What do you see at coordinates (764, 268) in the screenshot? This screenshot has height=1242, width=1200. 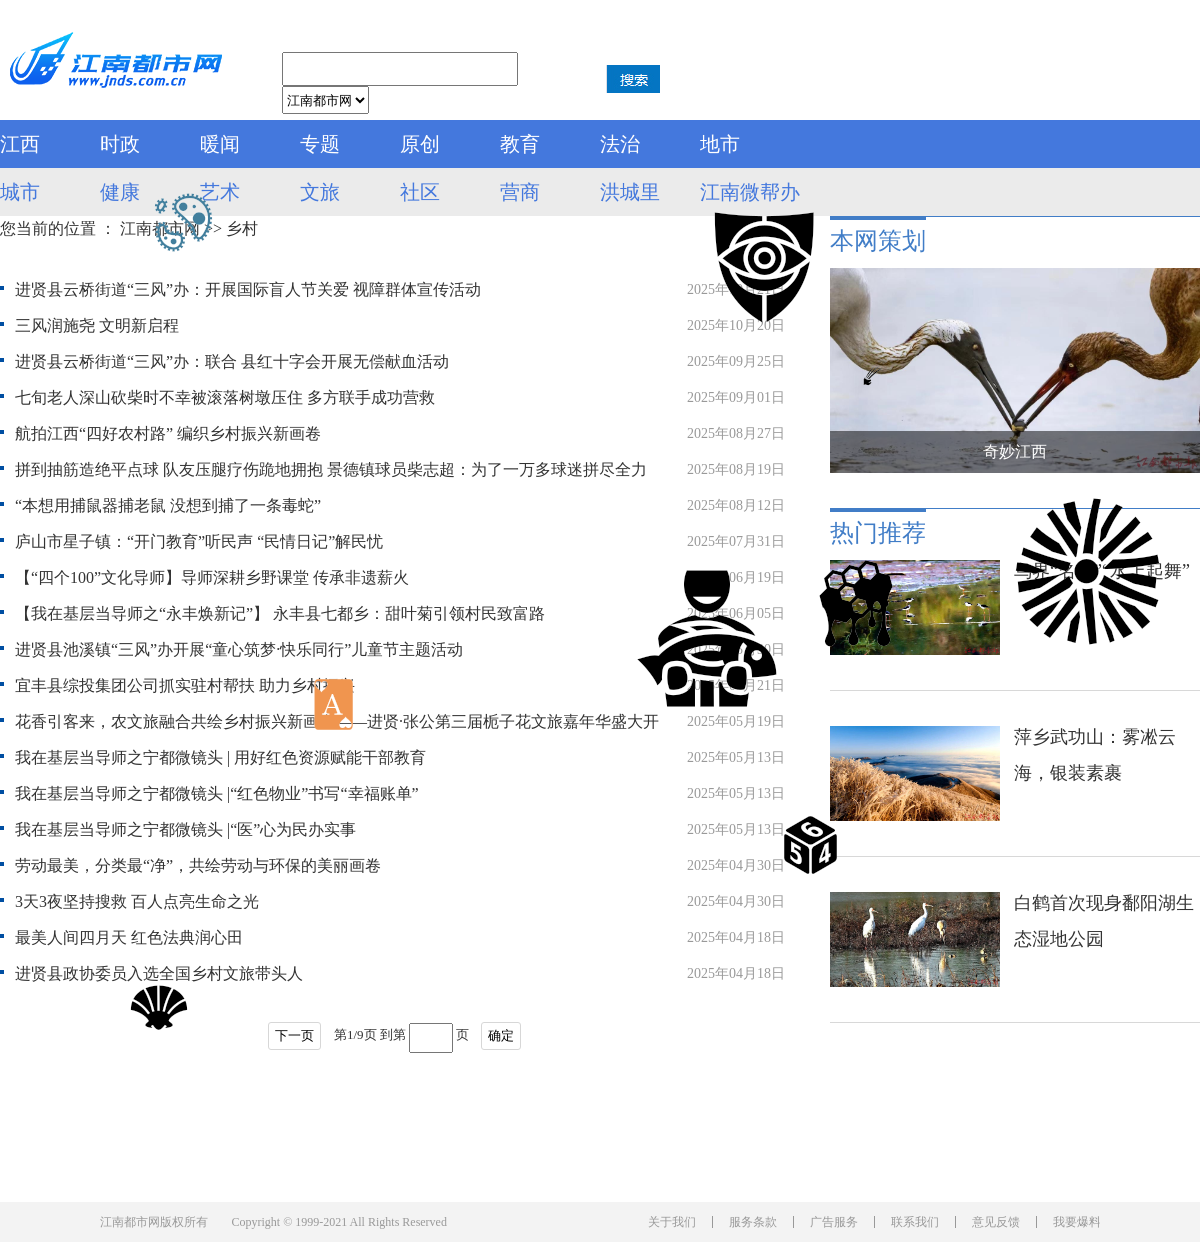 I see `enable privacy protection mode` at bounding box center [764, 268].